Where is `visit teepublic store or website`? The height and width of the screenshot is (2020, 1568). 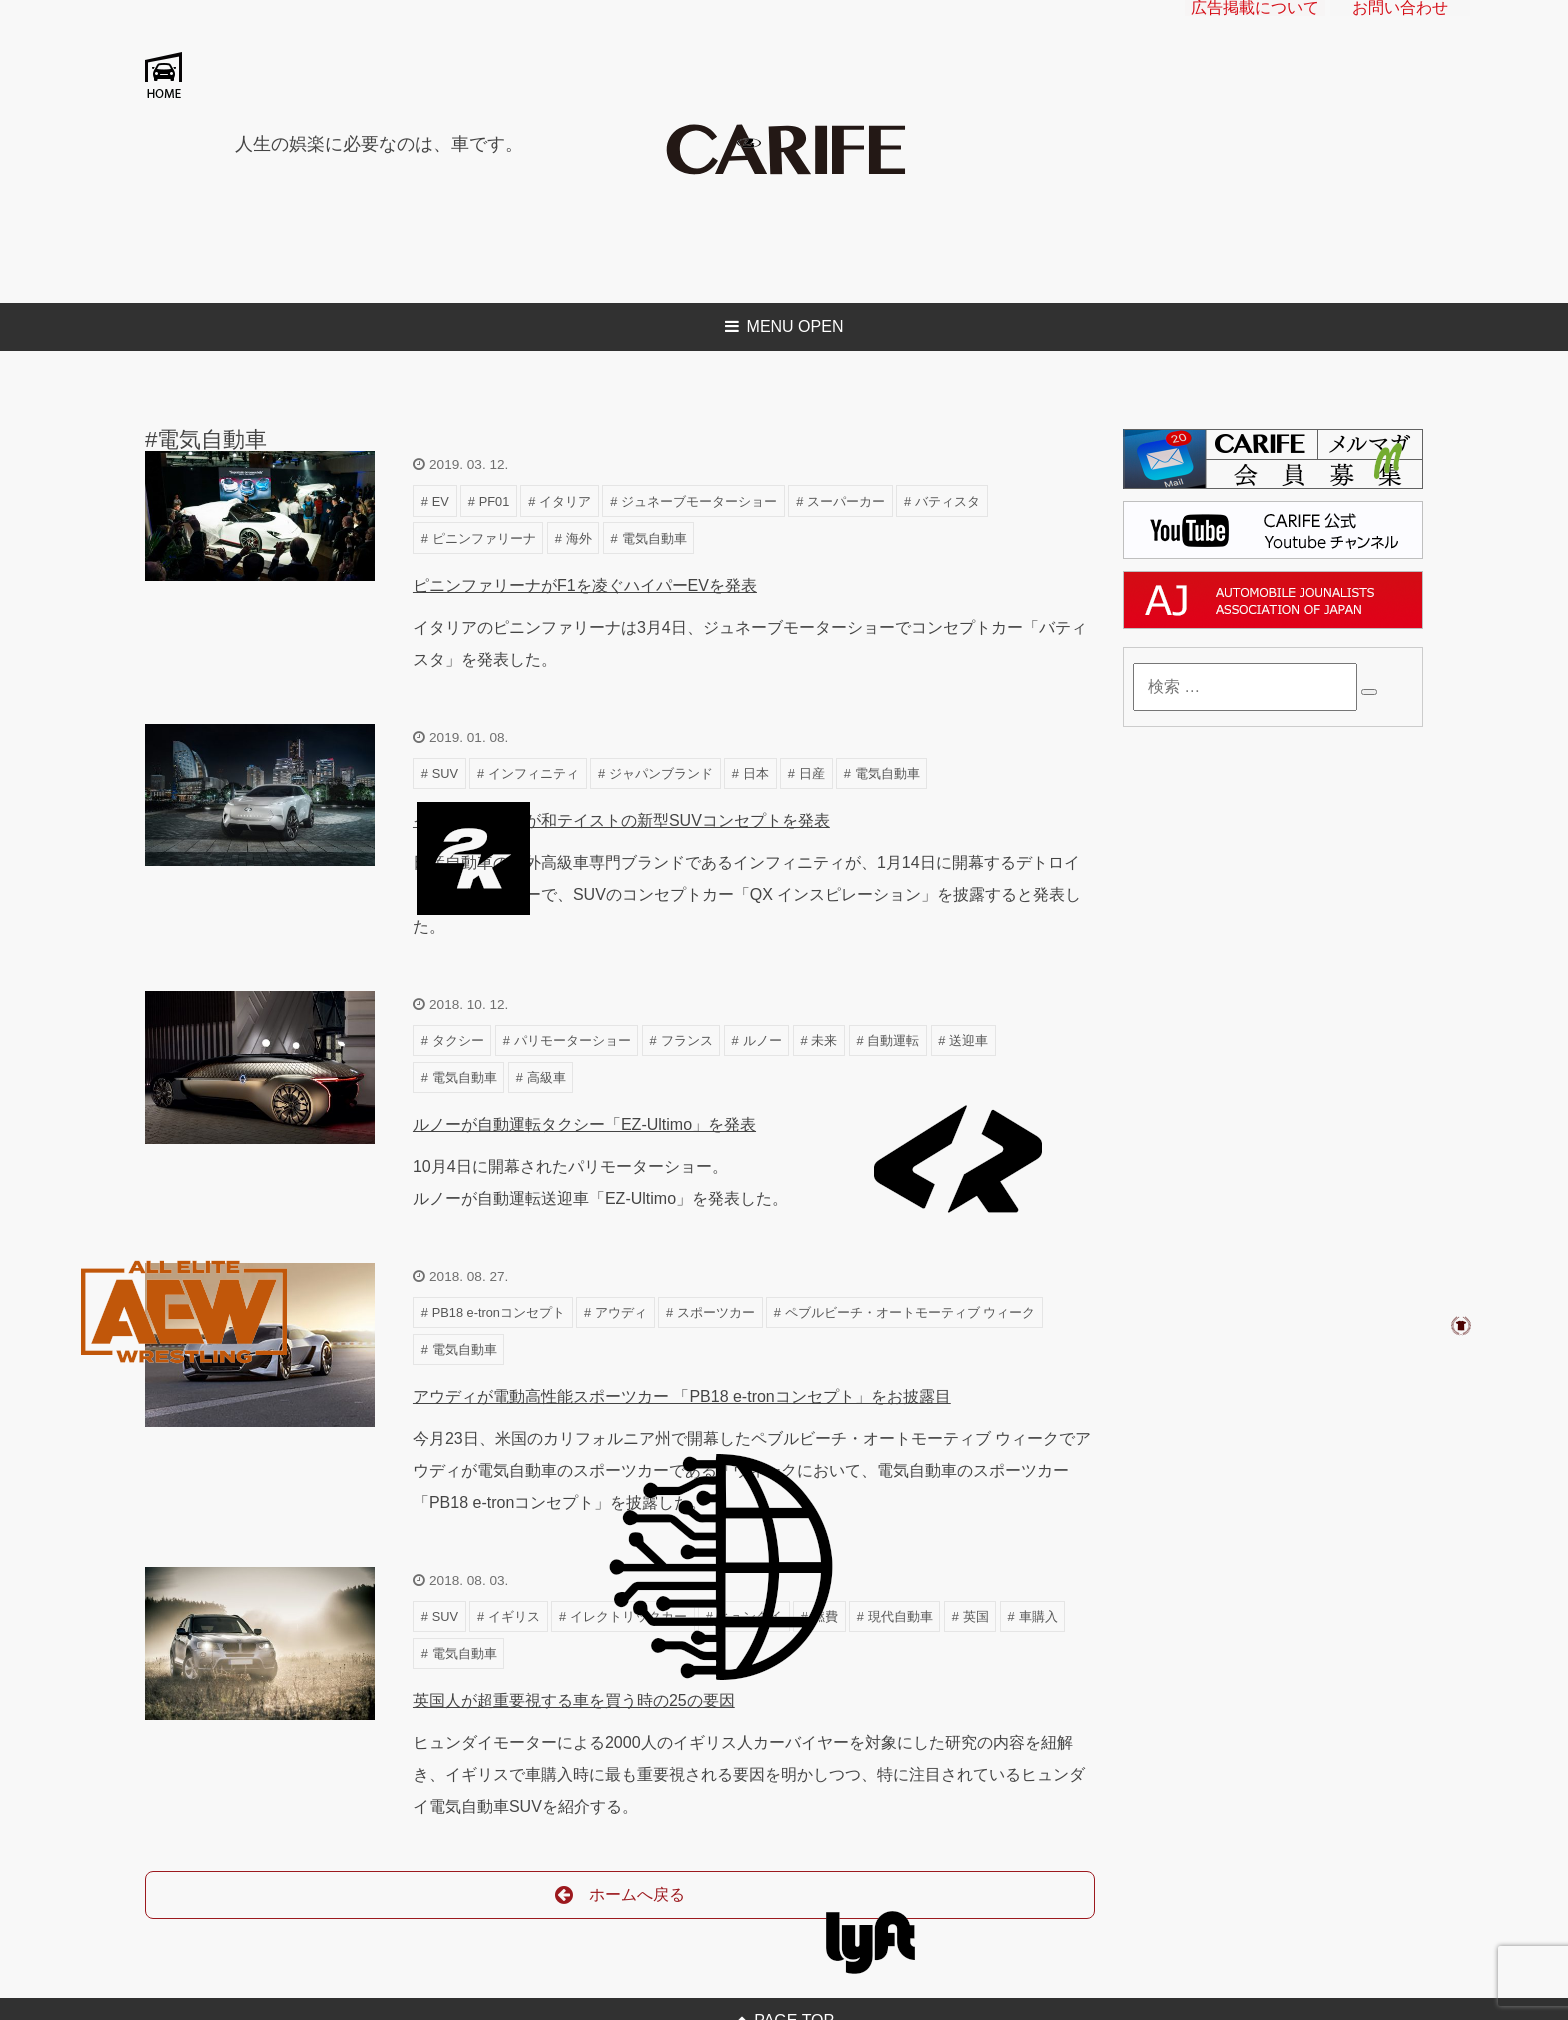
visit teepublic store or website is located at coordinates (1461, 1326).